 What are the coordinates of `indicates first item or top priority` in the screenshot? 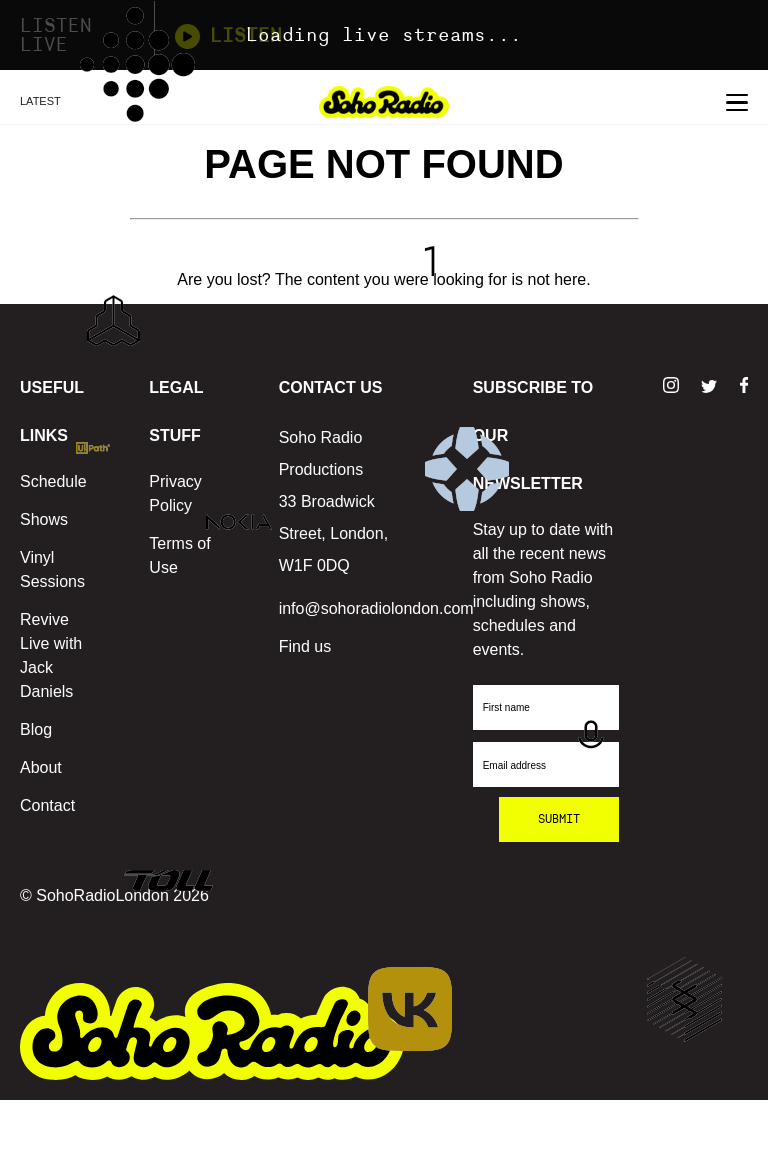 It's located at (431, 261).